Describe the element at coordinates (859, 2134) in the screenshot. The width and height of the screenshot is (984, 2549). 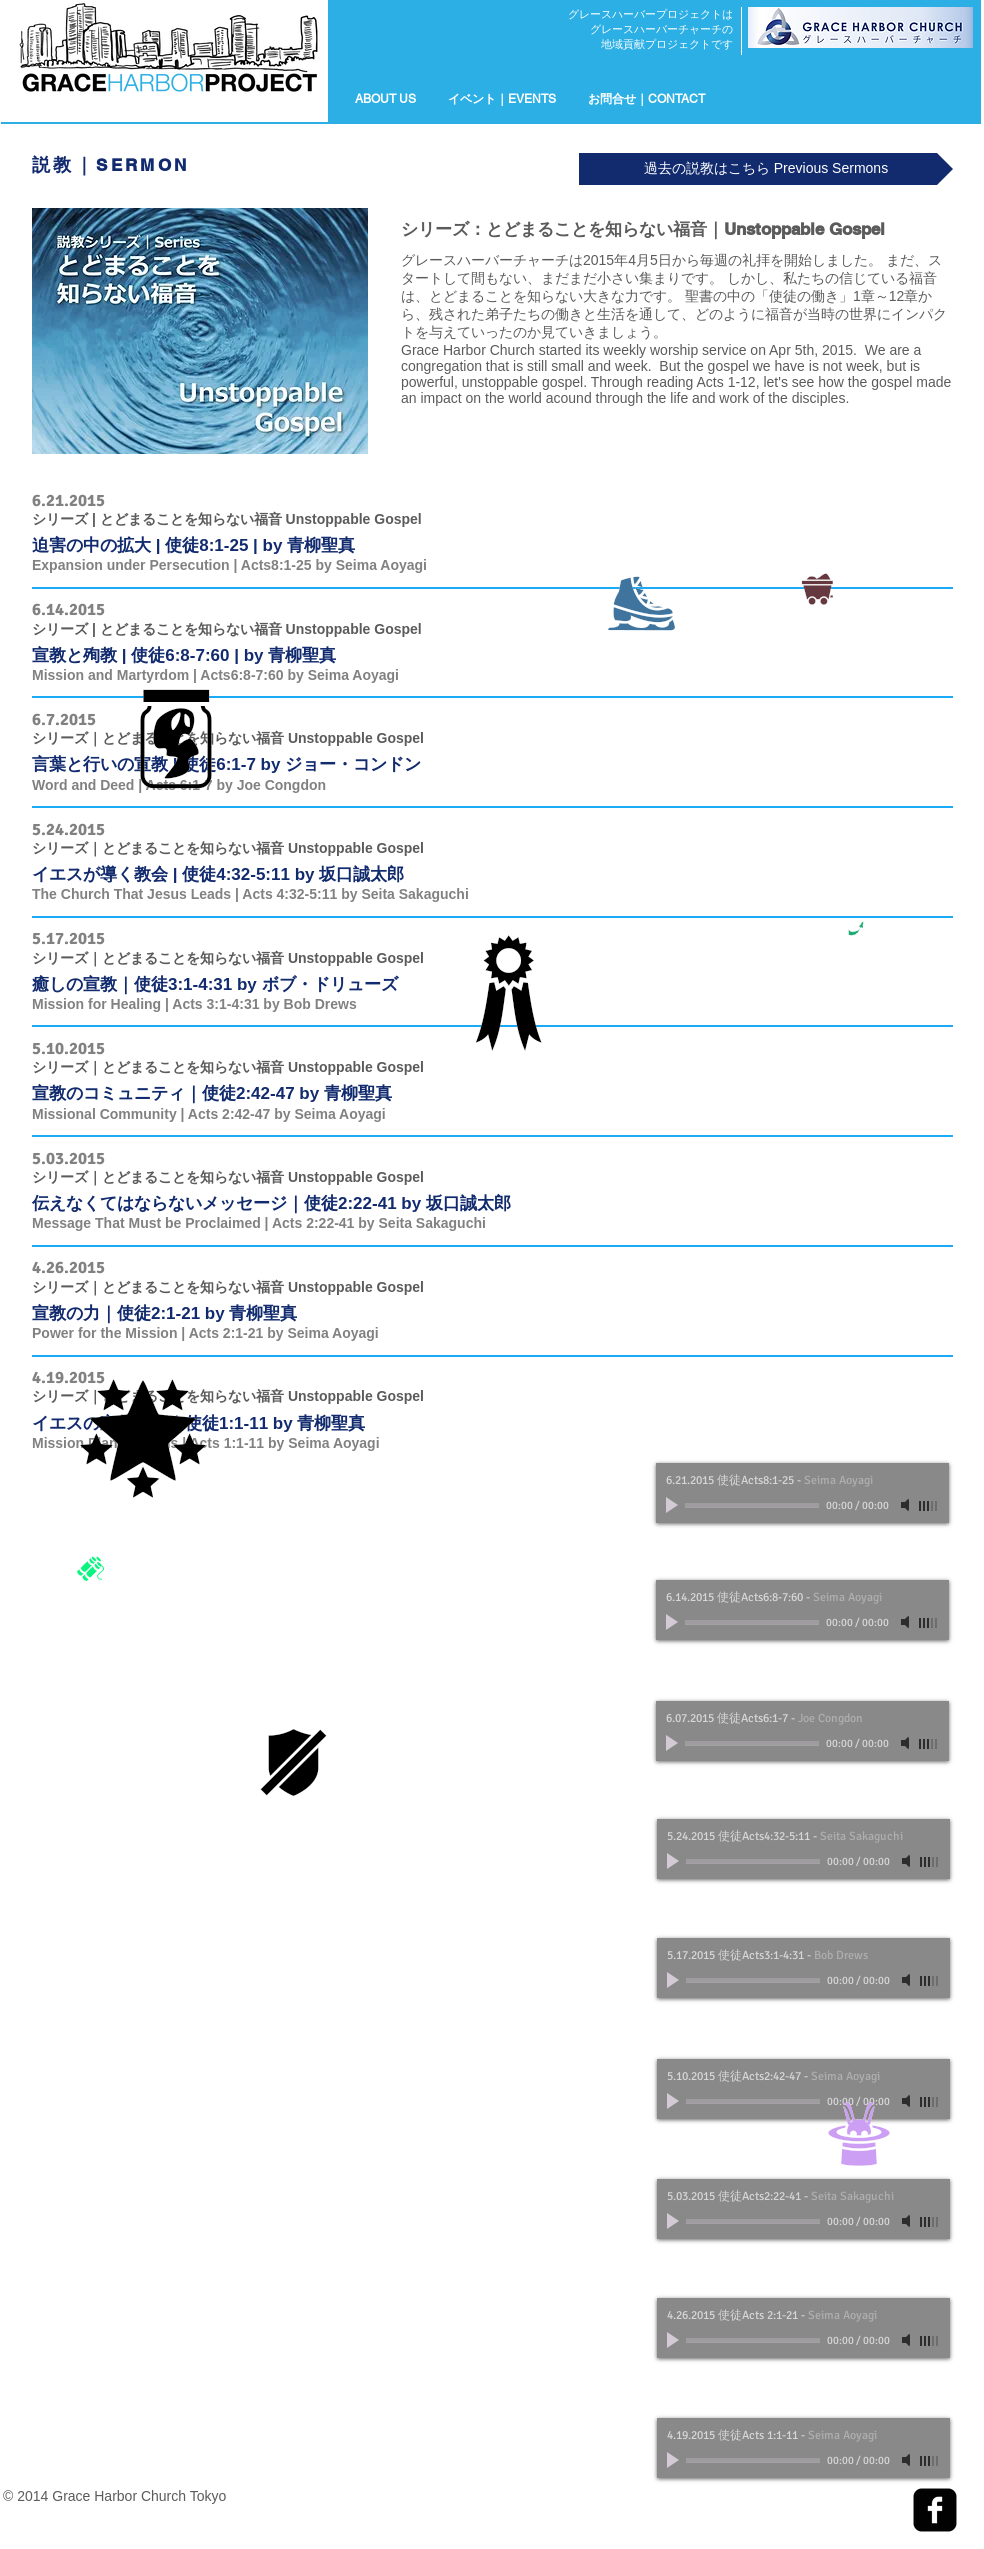
I see `access magic or special effects features` at that location.